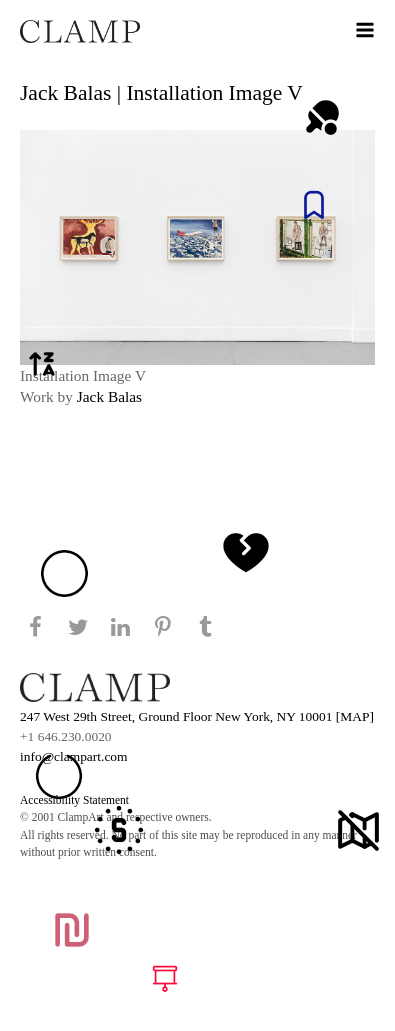 This screenshot has width=395, height=1031. Describe the element at coordinates (64, 573) in the screenshot. I see `unselected option in a radio button group` at that location.